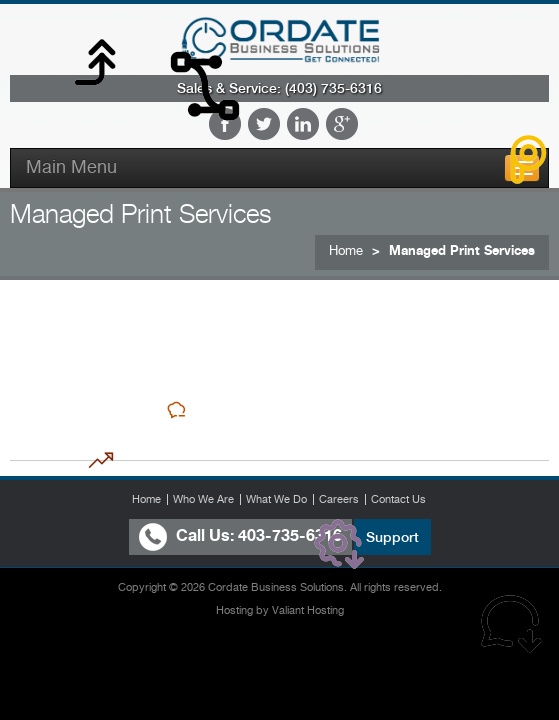  Describe the element at coordinates (528, 159) in the screenshot. I see `open picsart photo editing app` at that location.